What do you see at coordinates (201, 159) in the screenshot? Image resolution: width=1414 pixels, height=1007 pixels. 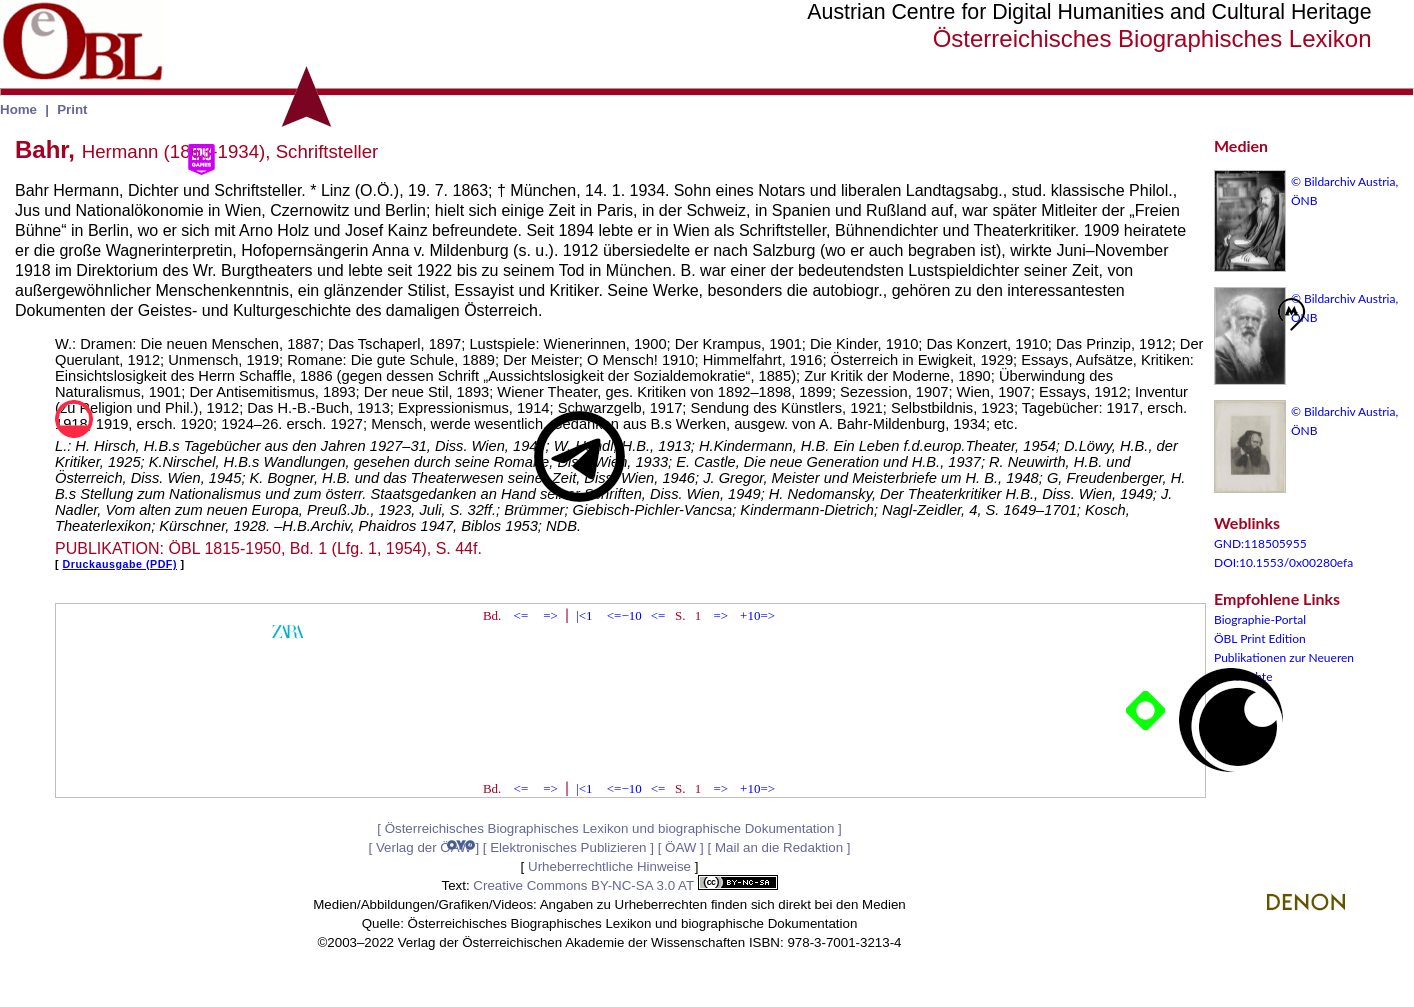 I see `open the Epic Games launcher` at bounding box center [201, 159].